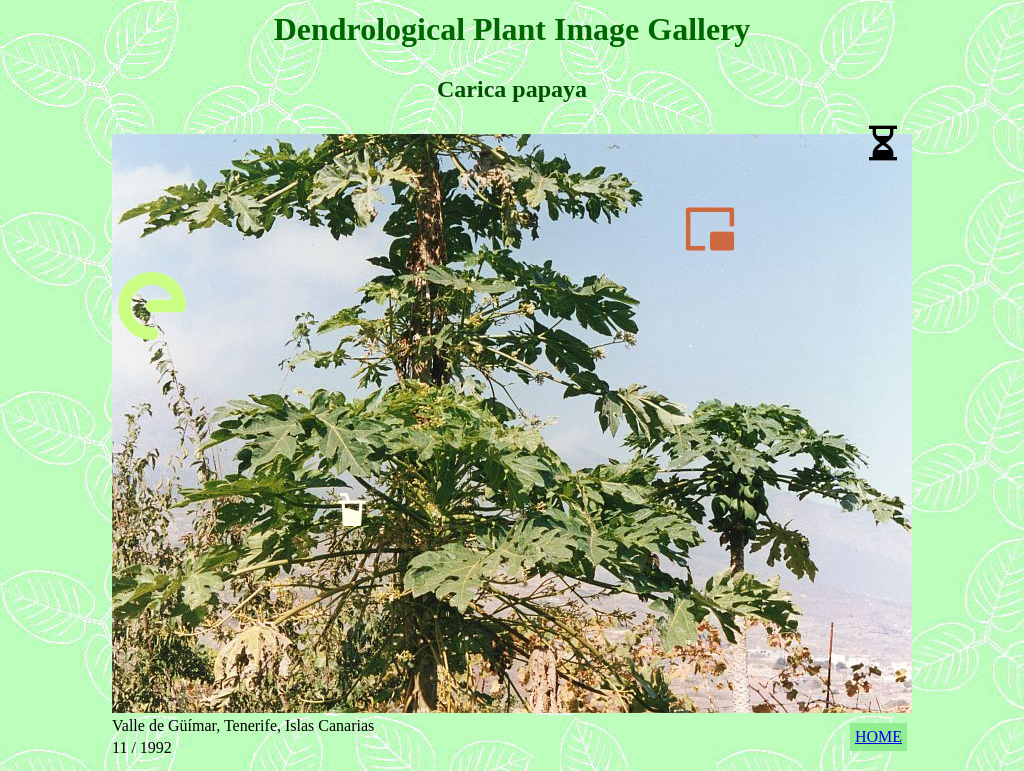  What do you see at coordinates (152, 306) in the screenshot?
I see `open the e logo application` at bounding box center [152, 306].